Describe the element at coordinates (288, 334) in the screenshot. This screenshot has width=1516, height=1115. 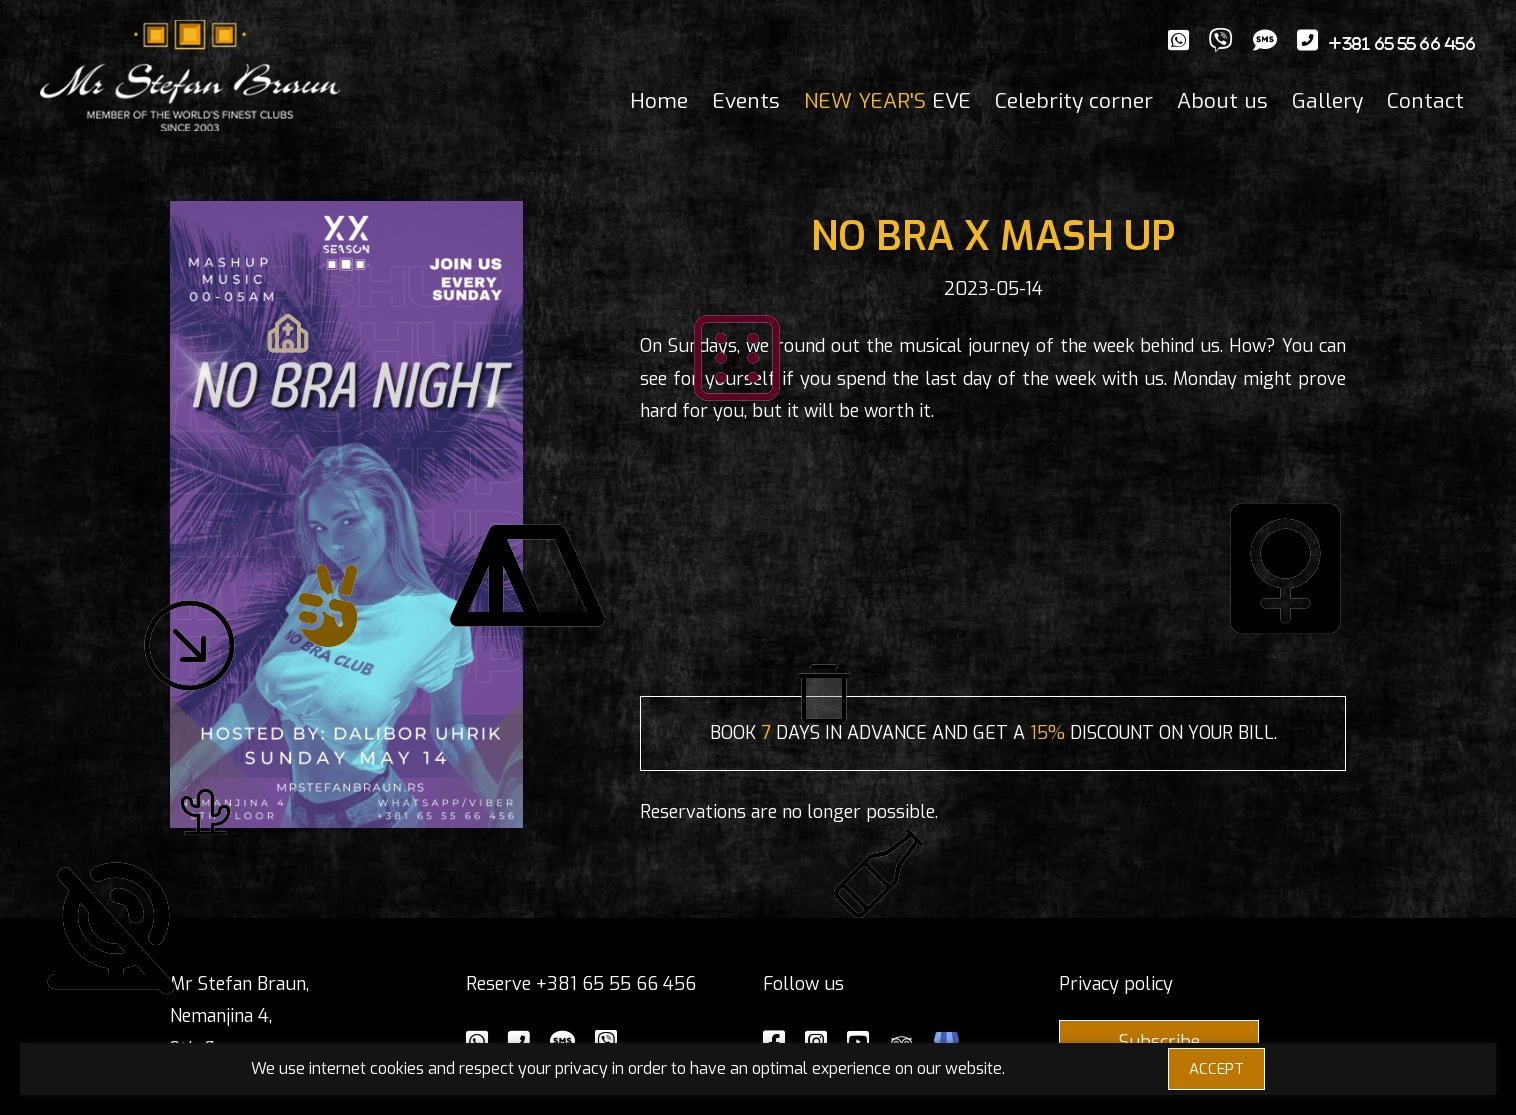
I see `view nearby churches or places of worship` at that location.